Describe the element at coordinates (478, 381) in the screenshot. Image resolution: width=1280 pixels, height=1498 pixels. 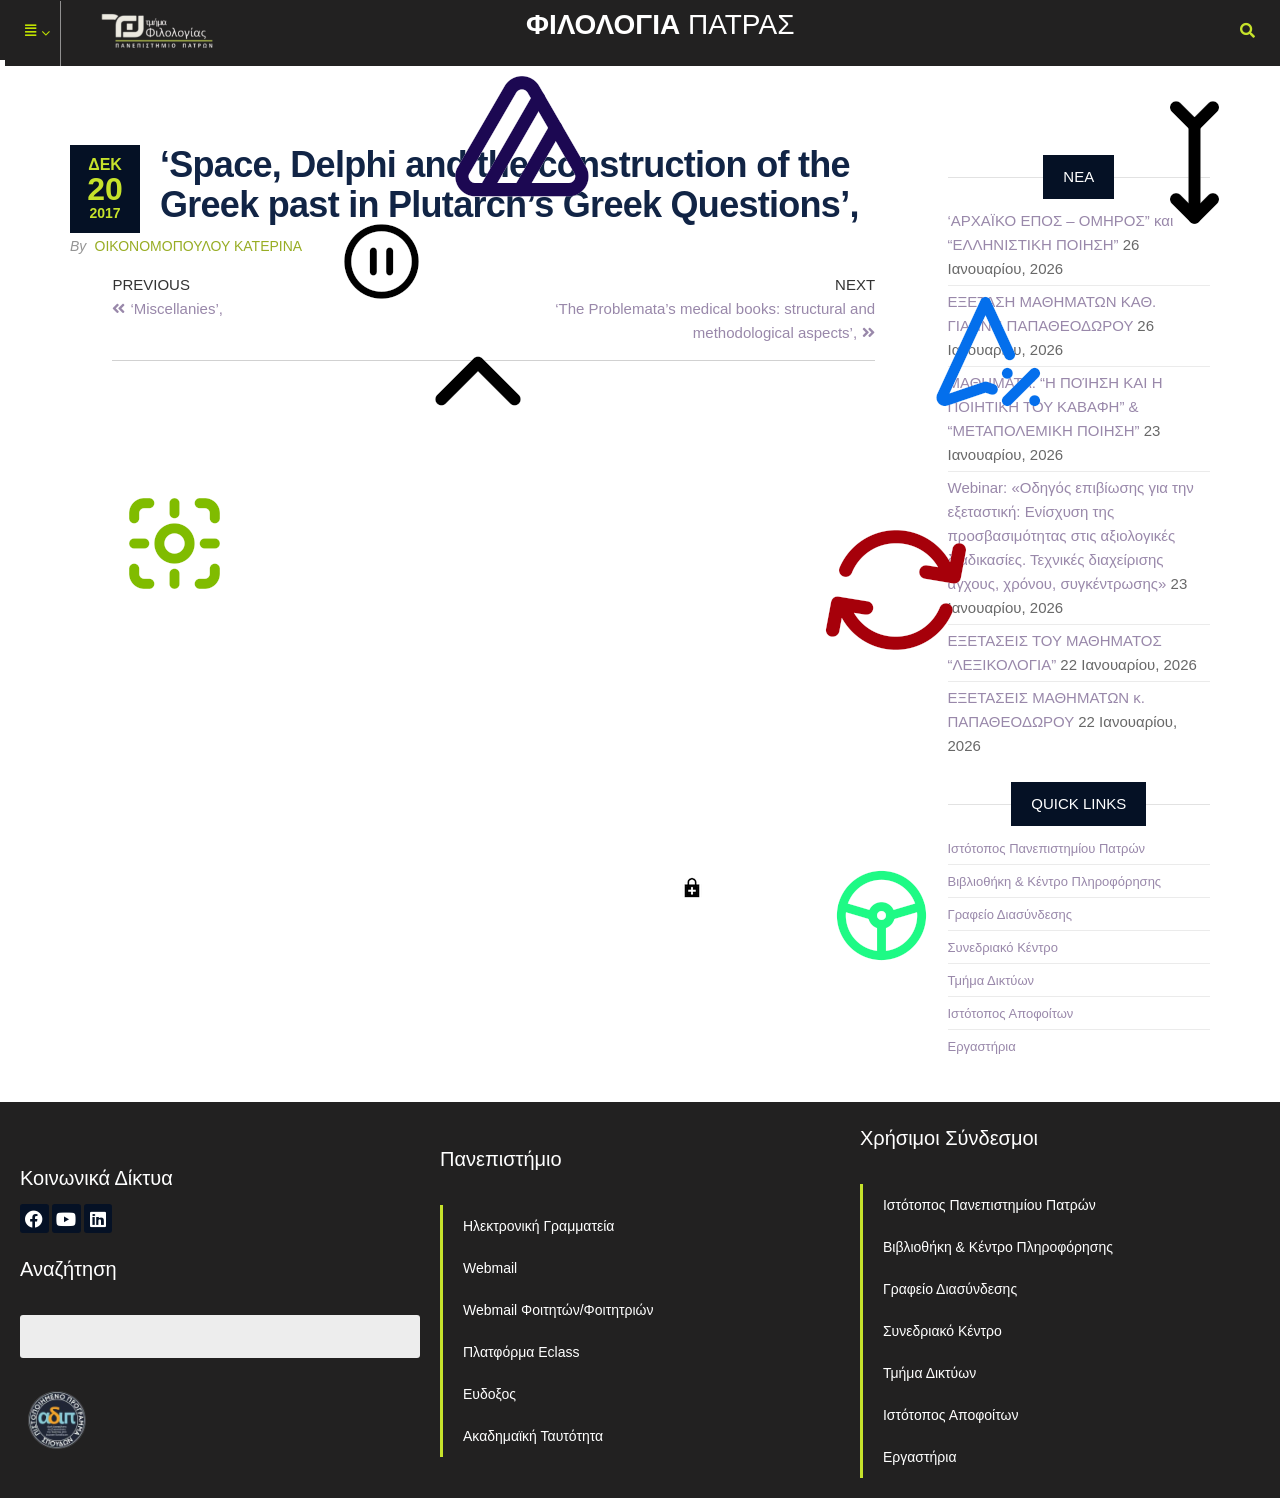
I see `collapse an expanded section` at that location.